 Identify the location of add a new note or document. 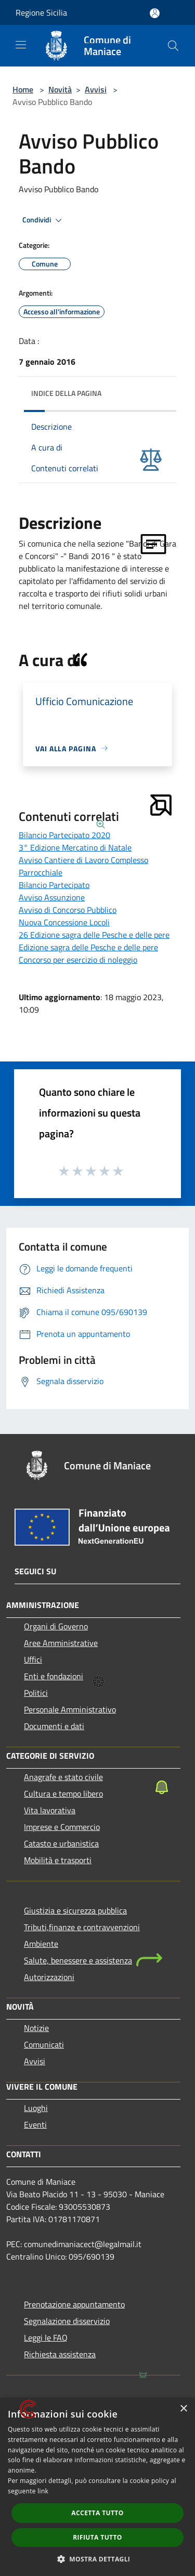
(153, 545).